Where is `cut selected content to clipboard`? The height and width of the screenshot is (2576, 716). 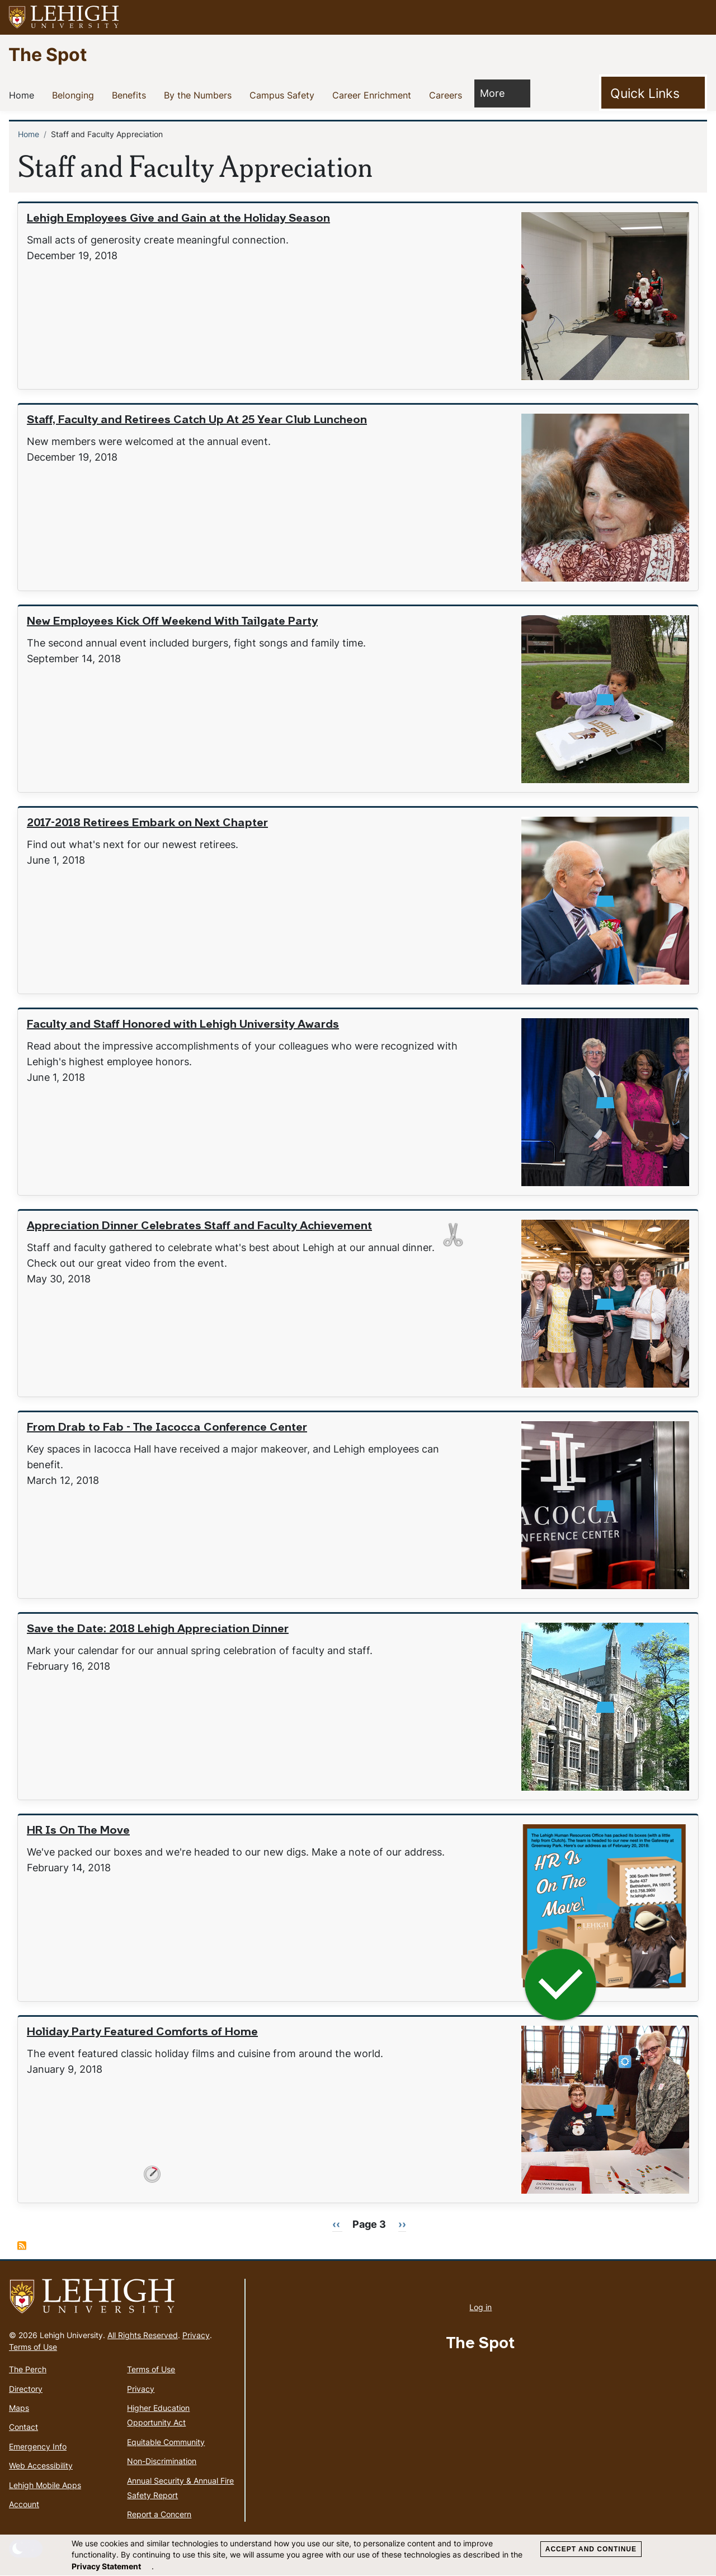
cut selected content to clipboard is located at coordinates (453, 1235).